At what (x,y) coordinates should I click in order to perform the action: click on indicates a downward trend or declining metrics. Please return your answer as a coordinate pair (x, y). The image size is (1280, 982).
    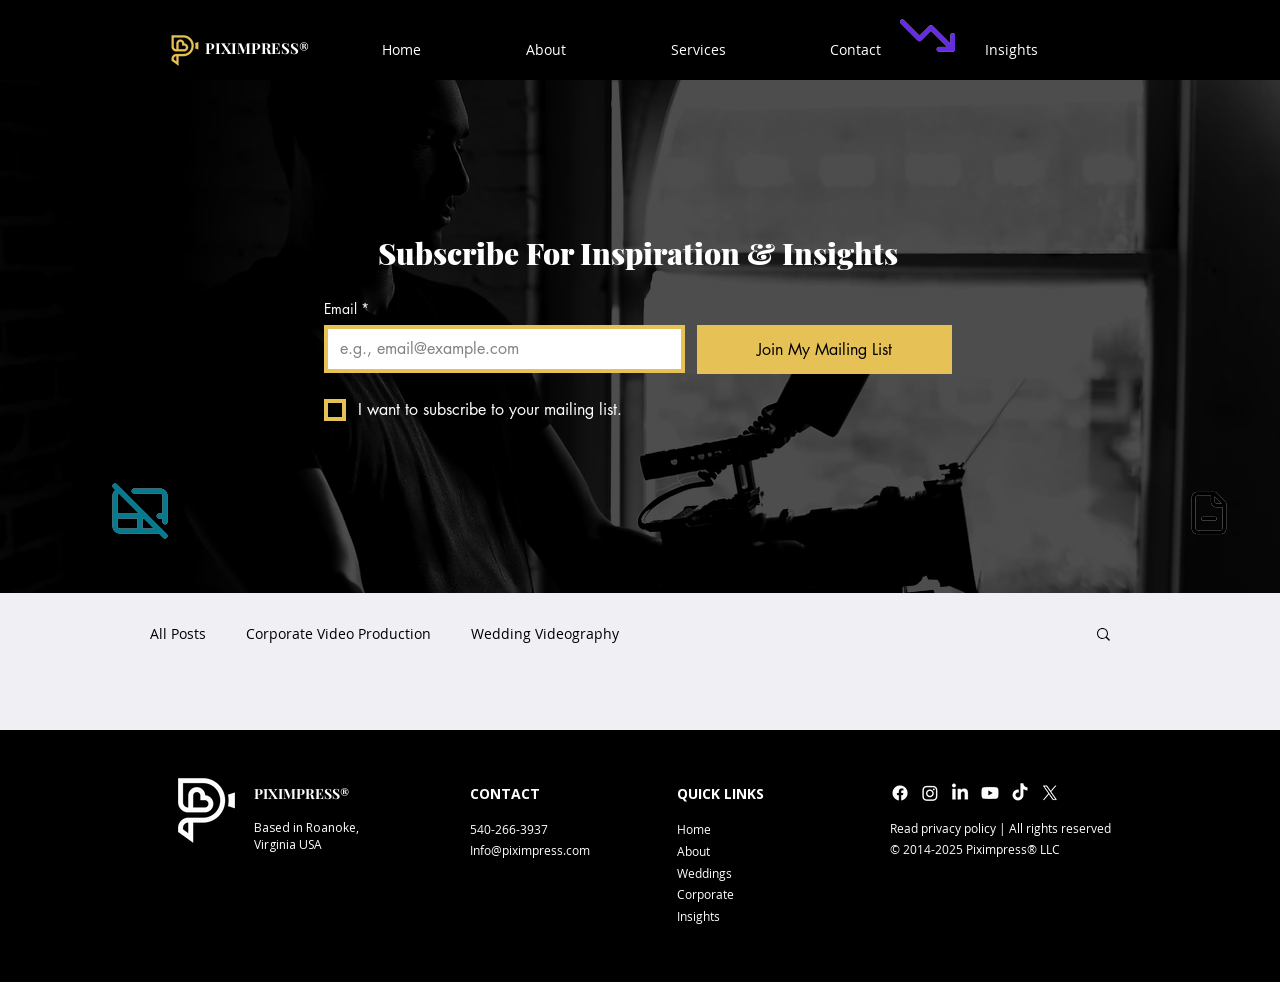
    Looking at the image, I should click on (927, 35).